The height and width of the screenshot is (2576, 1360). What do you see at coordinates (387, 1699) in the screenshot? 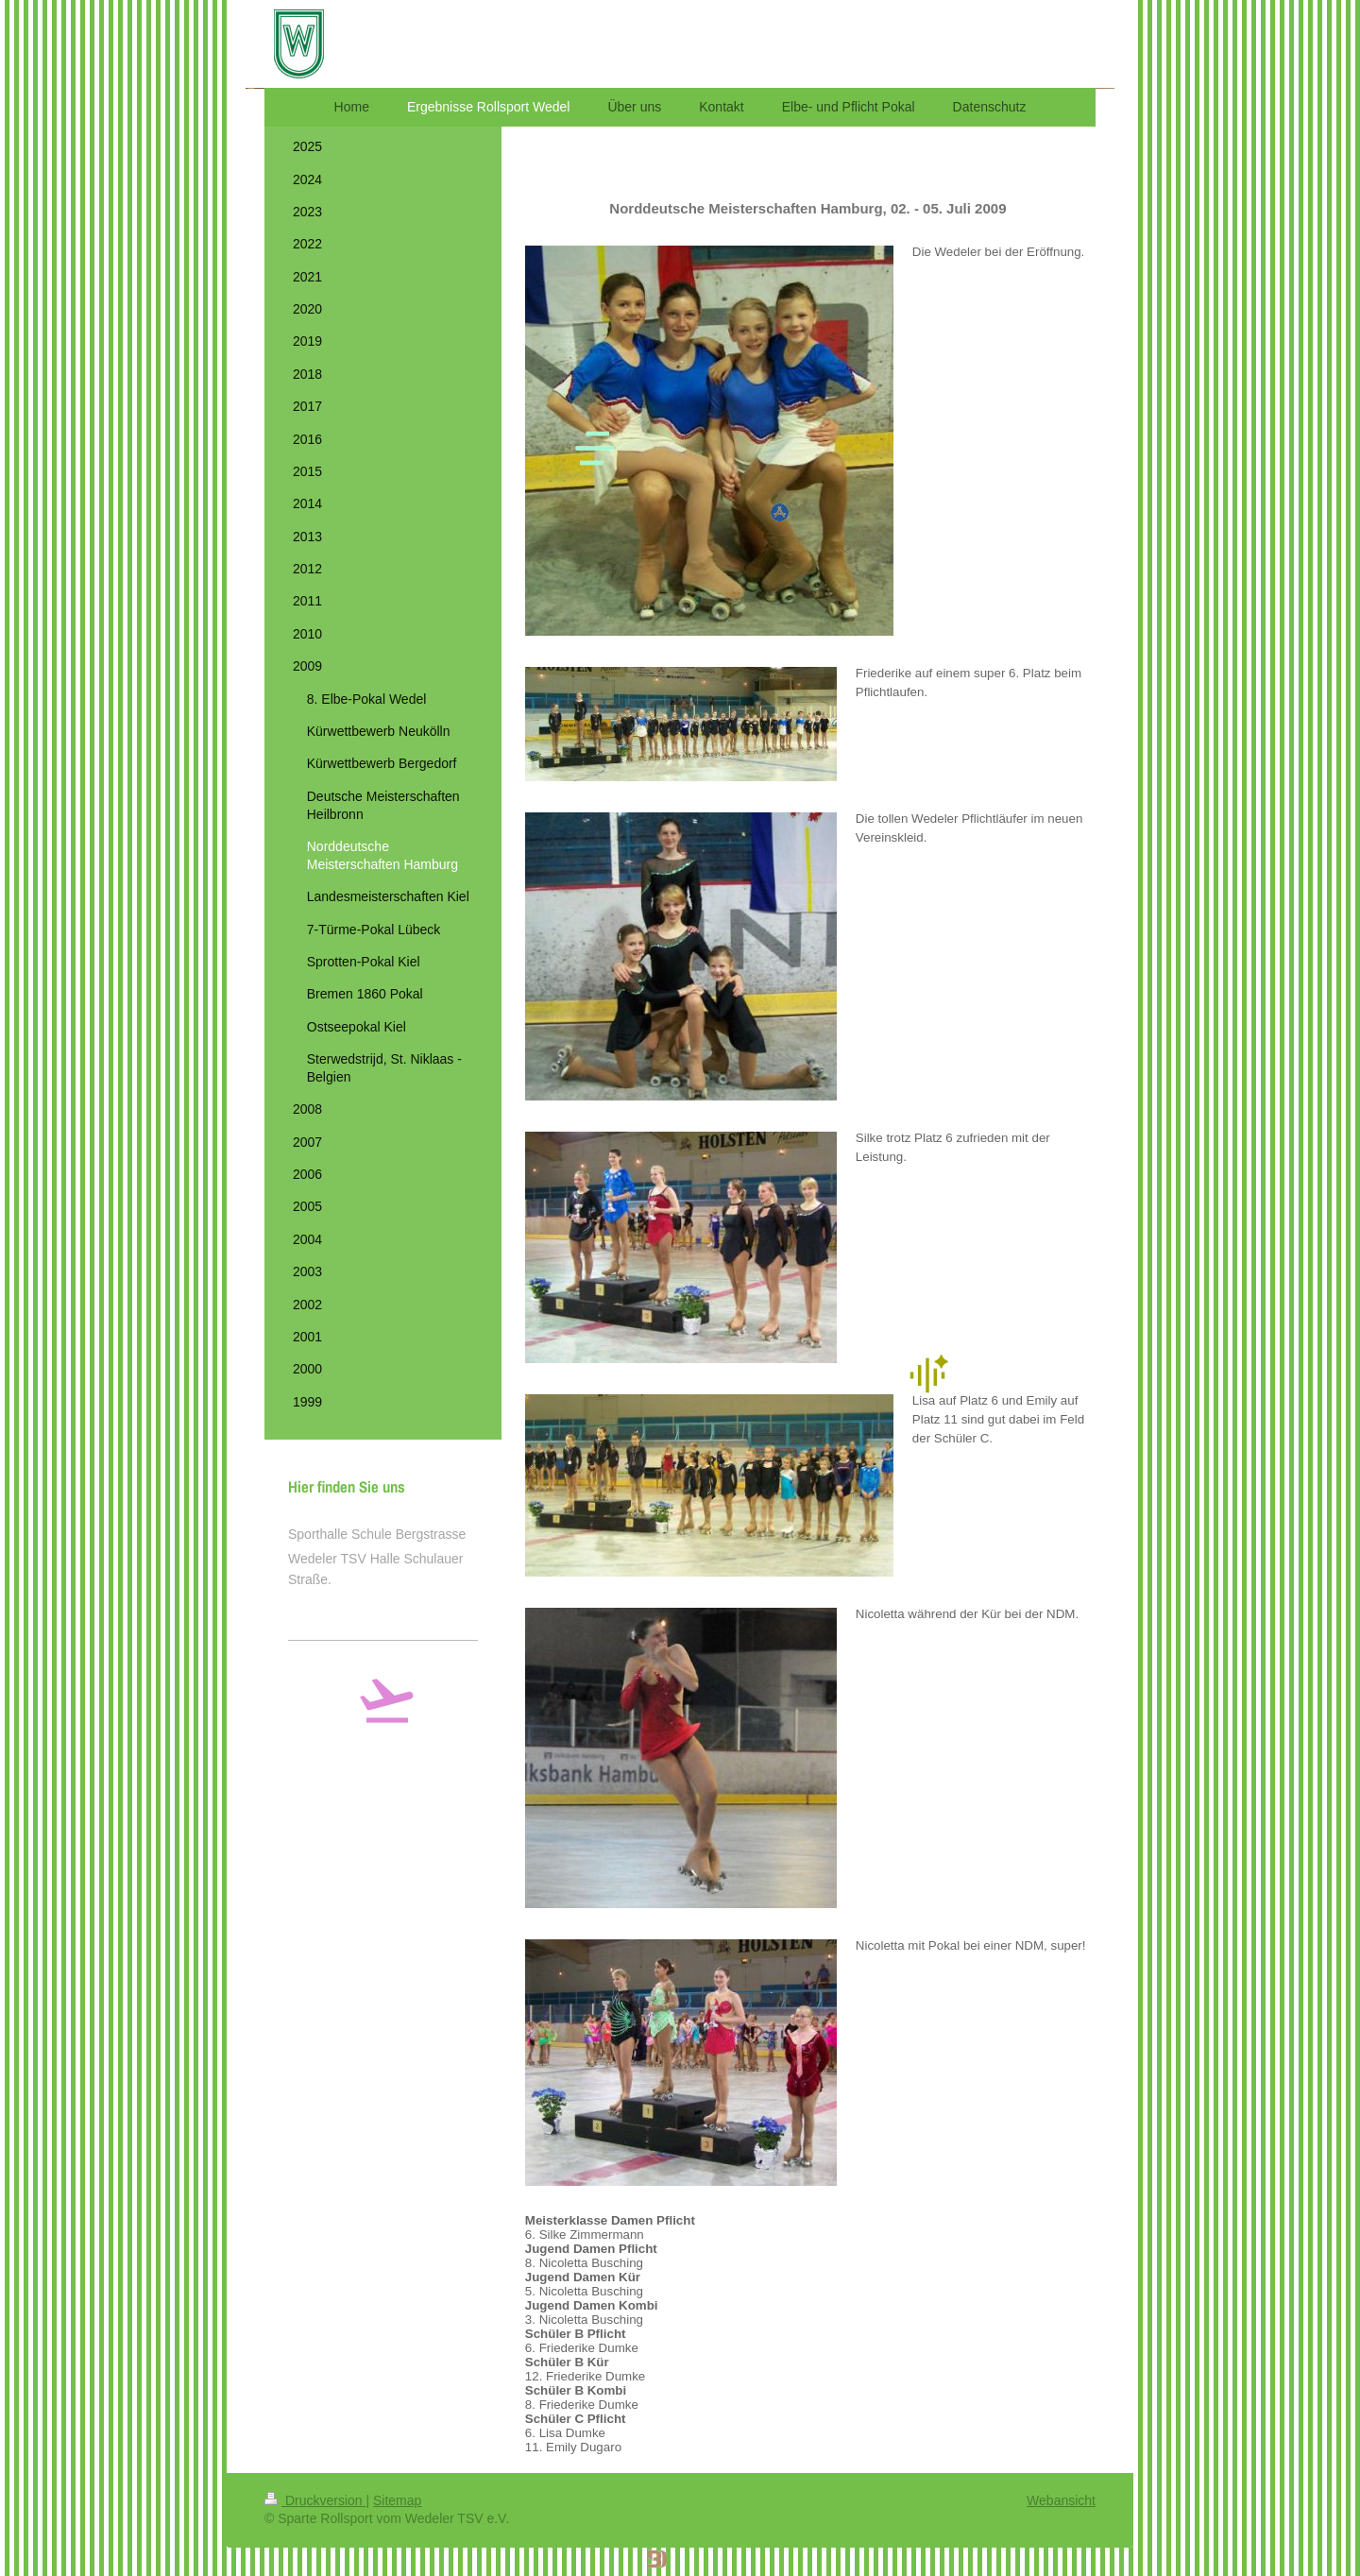
I see `view departing flights` at bounding box center [387, 1699].